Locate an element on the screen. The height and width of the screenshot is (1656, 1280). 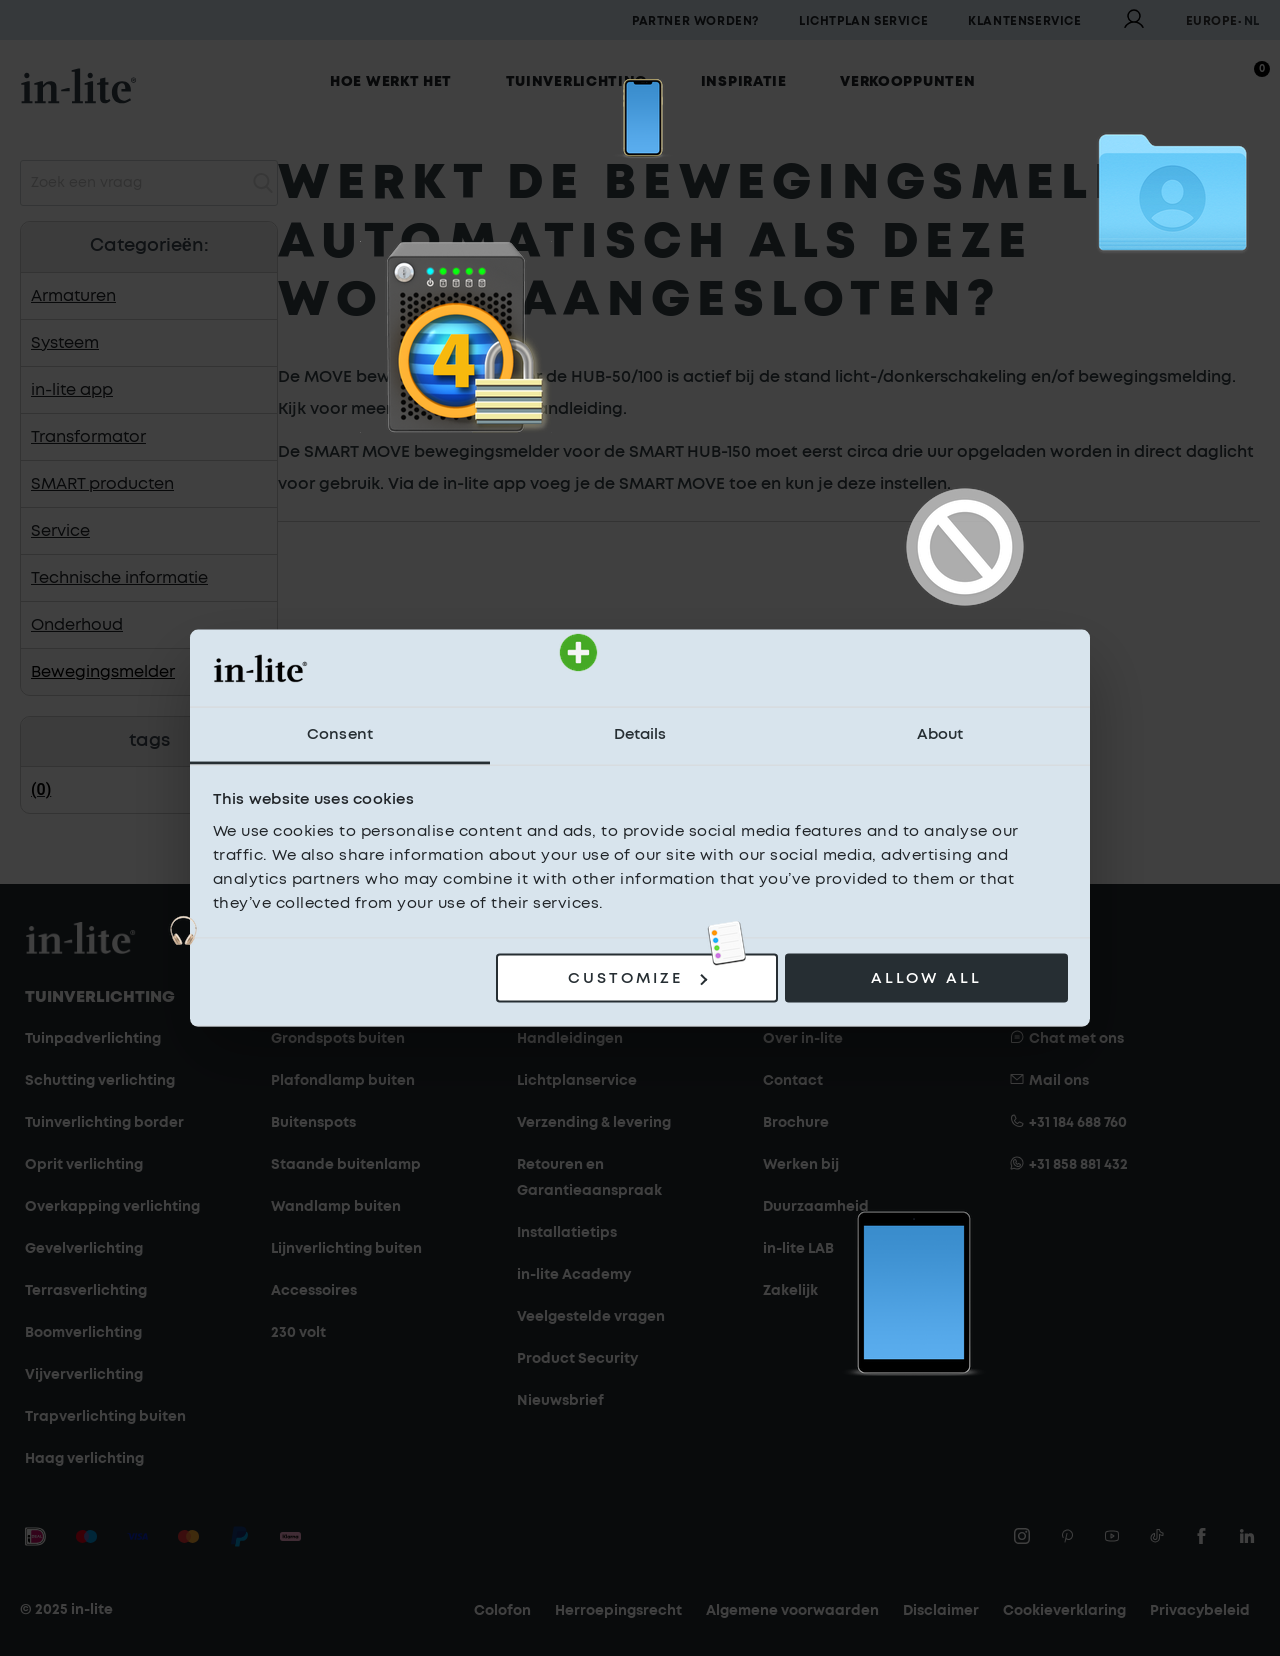
open the users folder is located at coordinates (1172, 192).